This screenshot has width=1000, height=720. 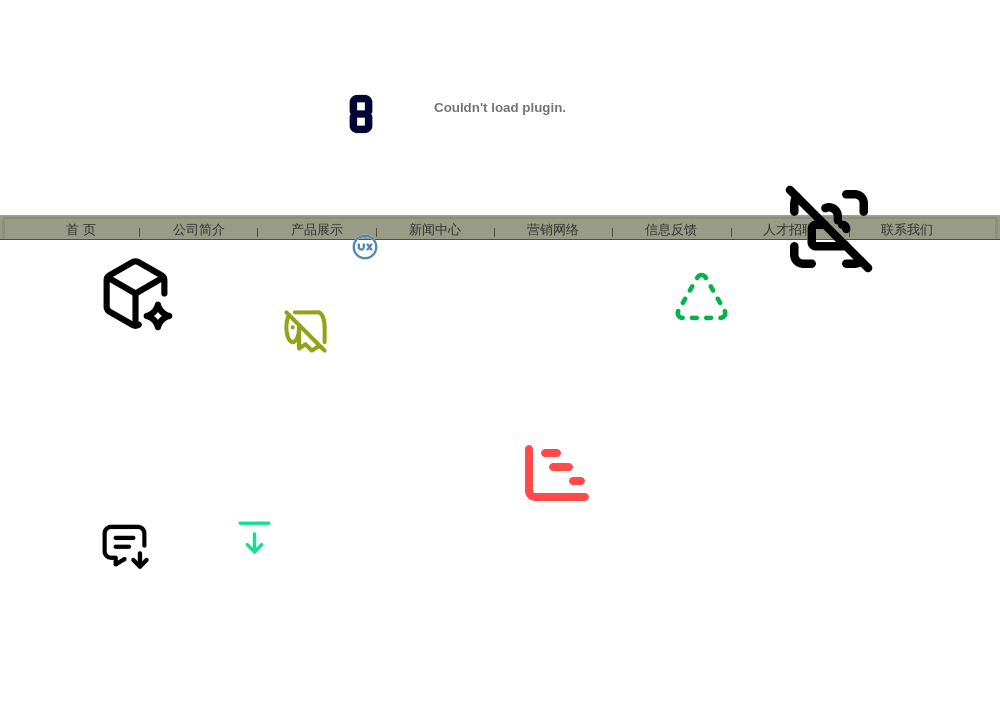 What do you see at coordinates (557, 473) in the screenshot?
I see `view project timeline or gantt chart` at bounding box center [557, 473].